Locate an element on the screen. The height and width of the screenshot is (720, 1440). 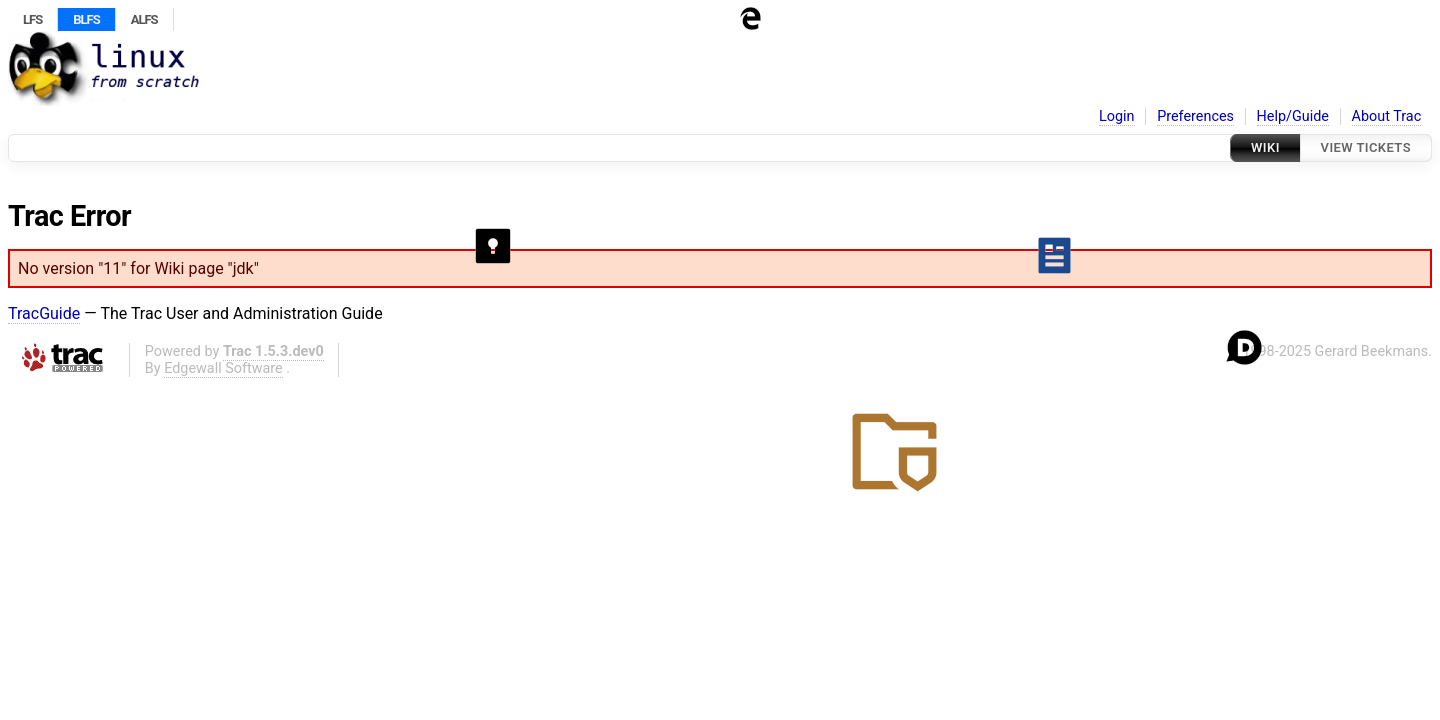
view article or document is located at coordinates (1054, 255).